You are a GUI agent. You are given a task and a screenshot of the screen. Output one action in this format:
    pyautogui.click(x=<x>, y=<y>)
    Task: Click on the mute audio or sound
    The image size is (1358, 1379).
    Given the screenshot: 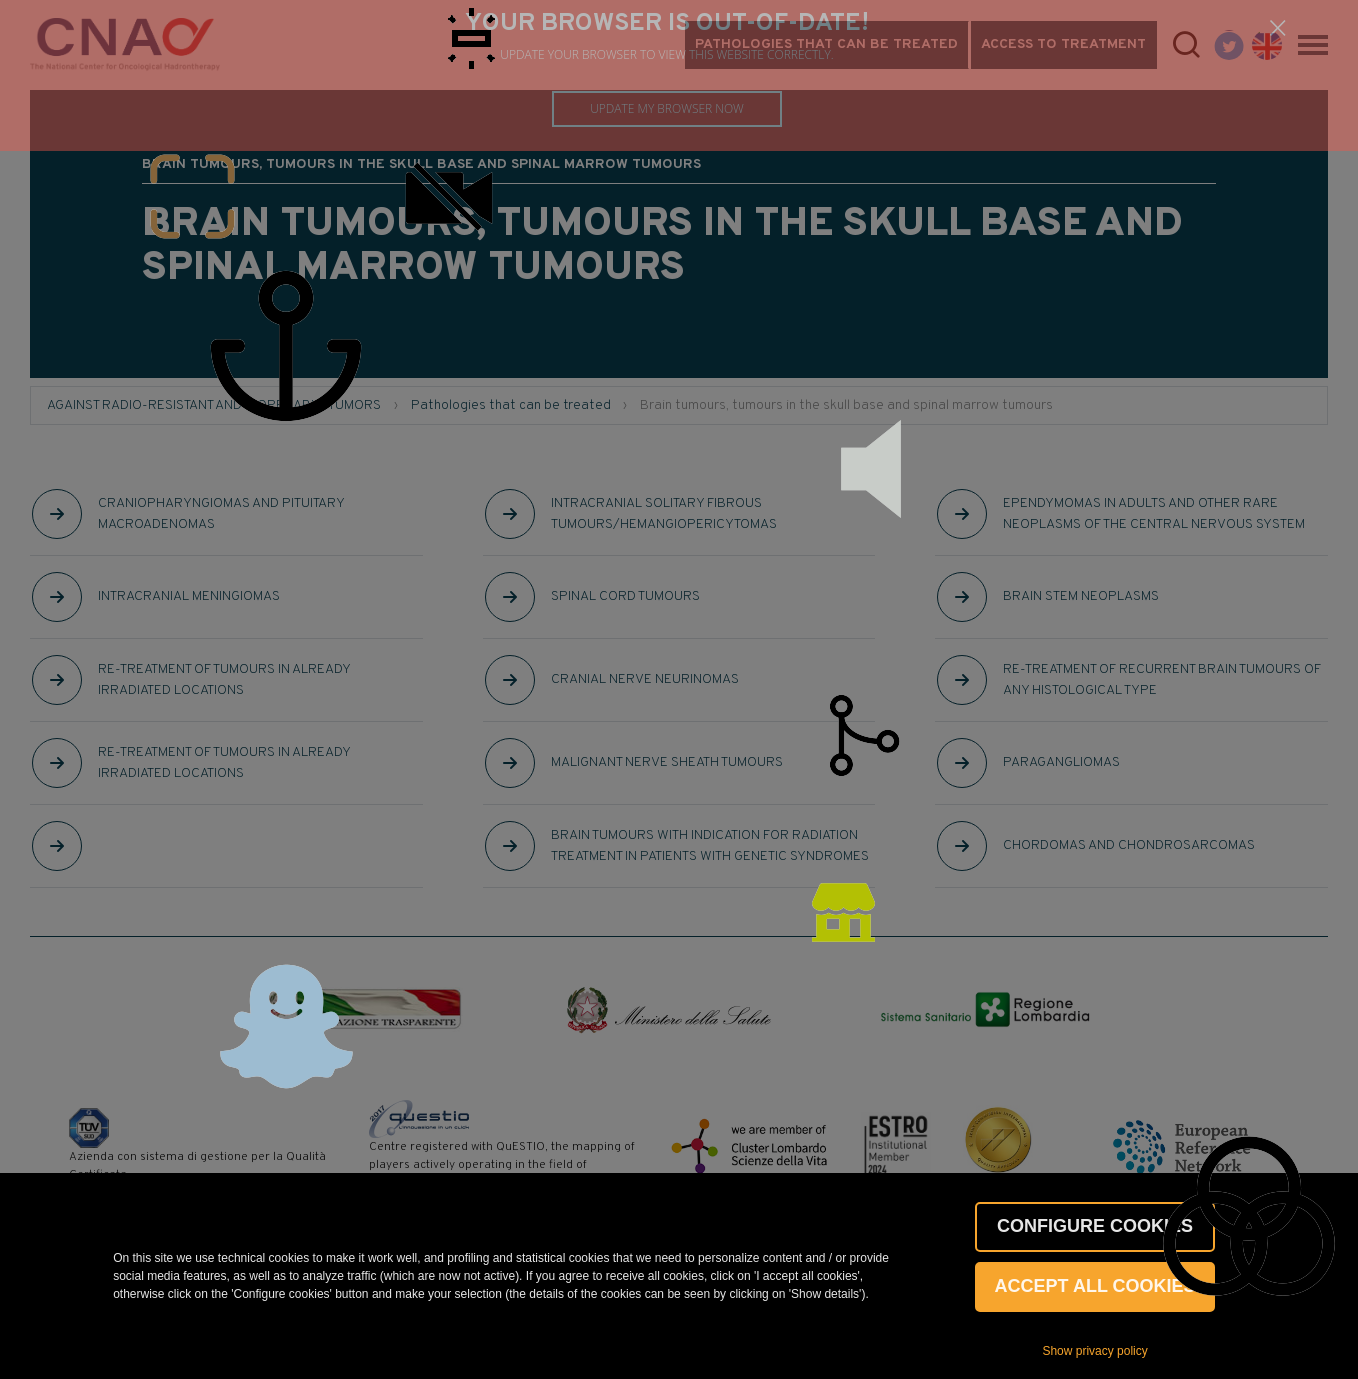 What is the action you would take?
    pyautogui.click(x=871, y=469)
    